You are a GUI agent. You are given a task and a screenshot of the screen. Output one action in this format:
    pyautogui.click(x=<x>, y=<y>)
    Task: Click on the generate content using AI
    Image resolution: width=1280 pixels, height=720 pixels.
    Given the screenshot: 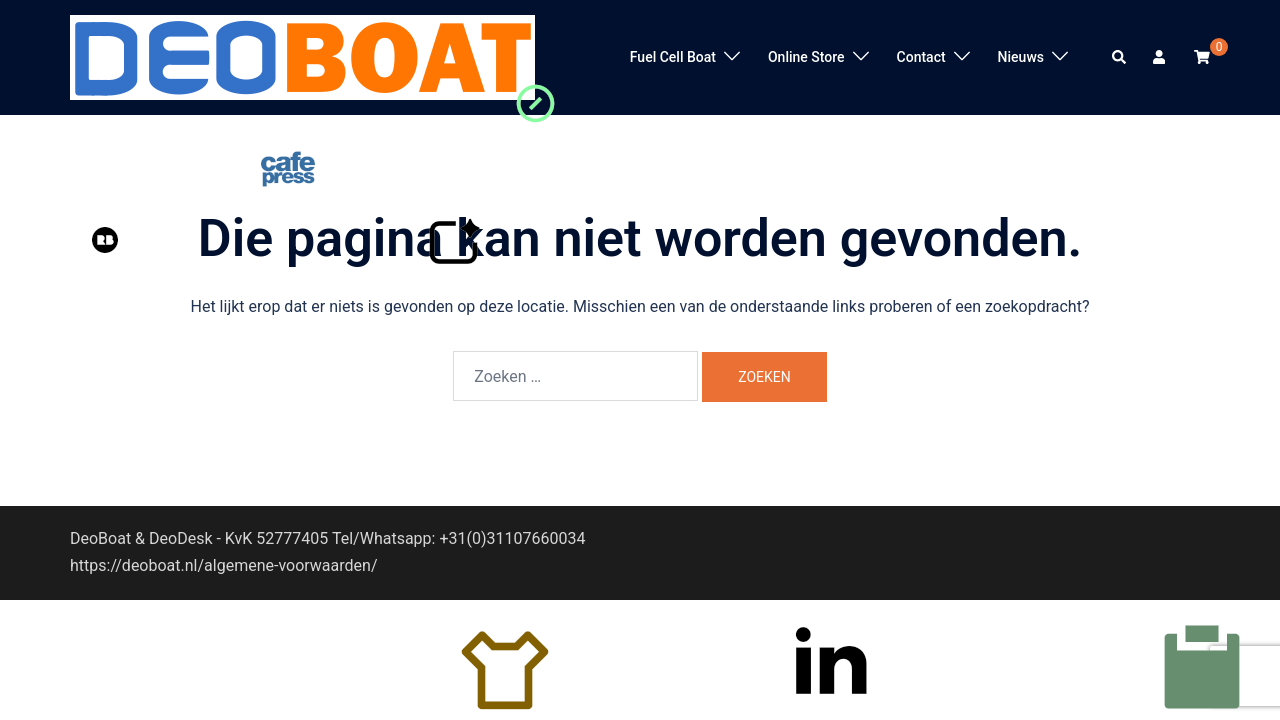 What is the action you would take?
    pyautogui.click(x=453, y=242)
    